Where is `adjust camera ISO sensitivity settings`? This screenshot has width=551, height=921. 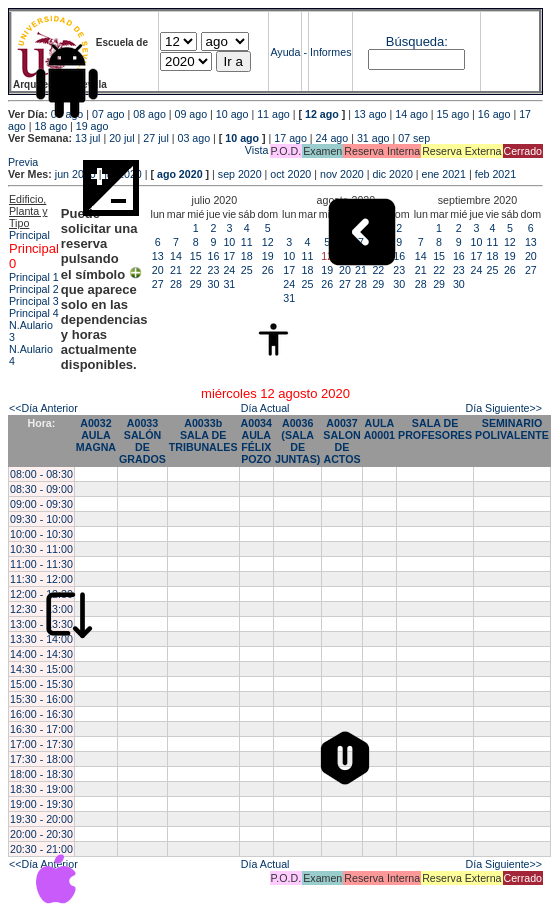
adjust camera ISO sensitivity settings is located at coordinates (111, 188).